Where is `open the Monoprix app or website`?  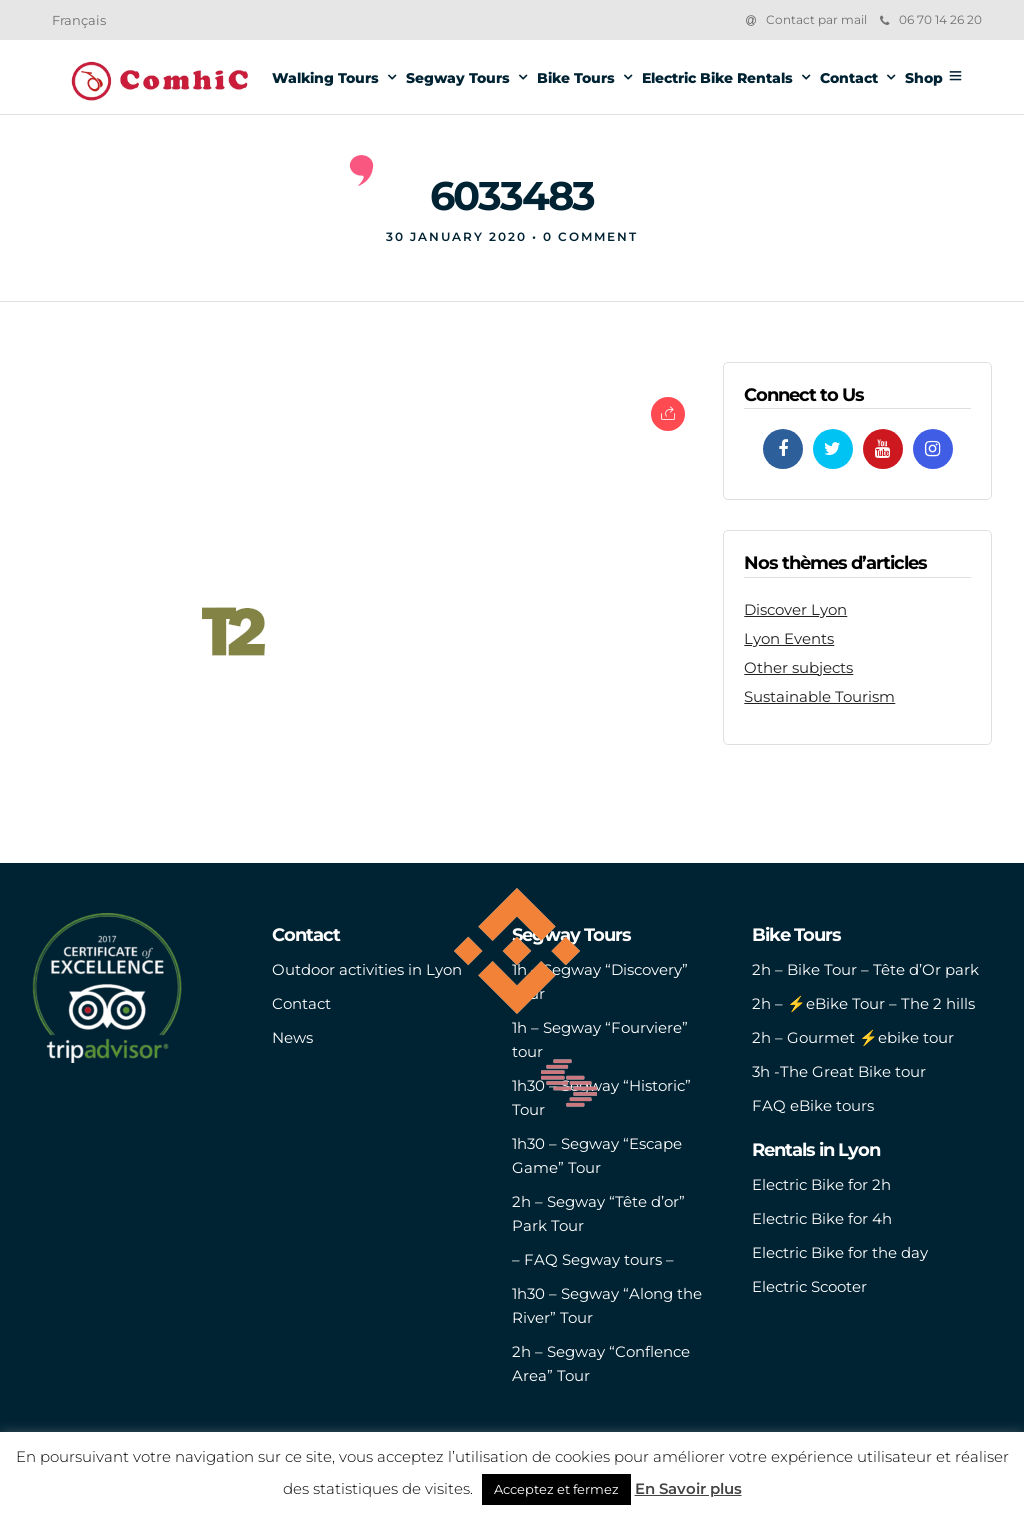
open the Monoprix app or website is located at coordinates (361, 170).